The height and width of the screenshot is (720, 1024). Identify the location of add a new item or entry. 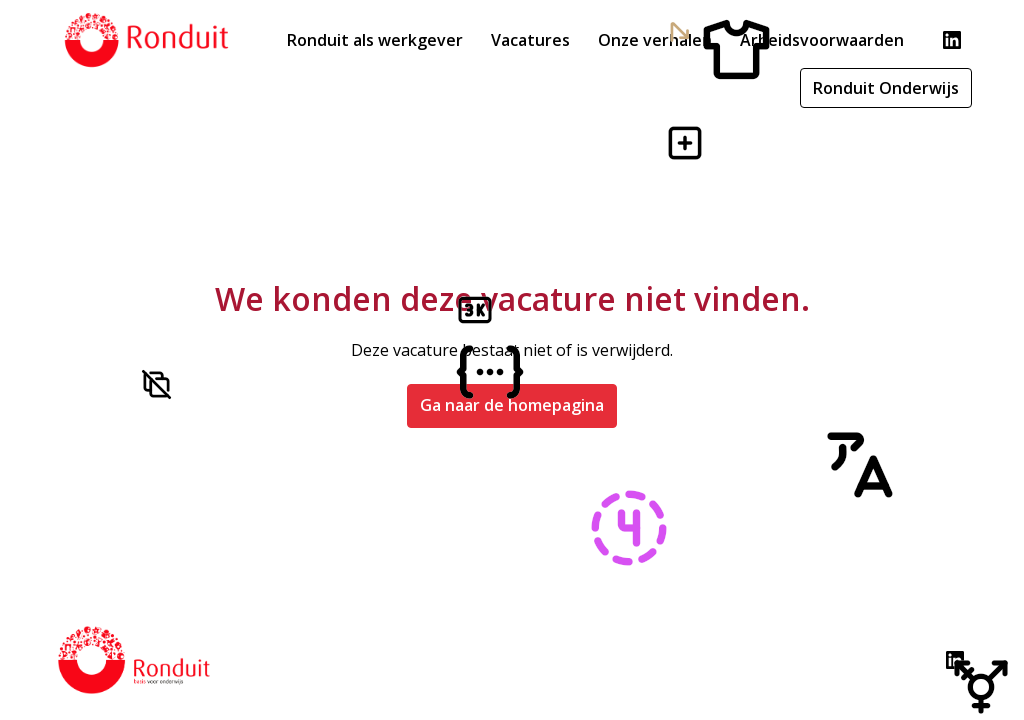
(685, 143).